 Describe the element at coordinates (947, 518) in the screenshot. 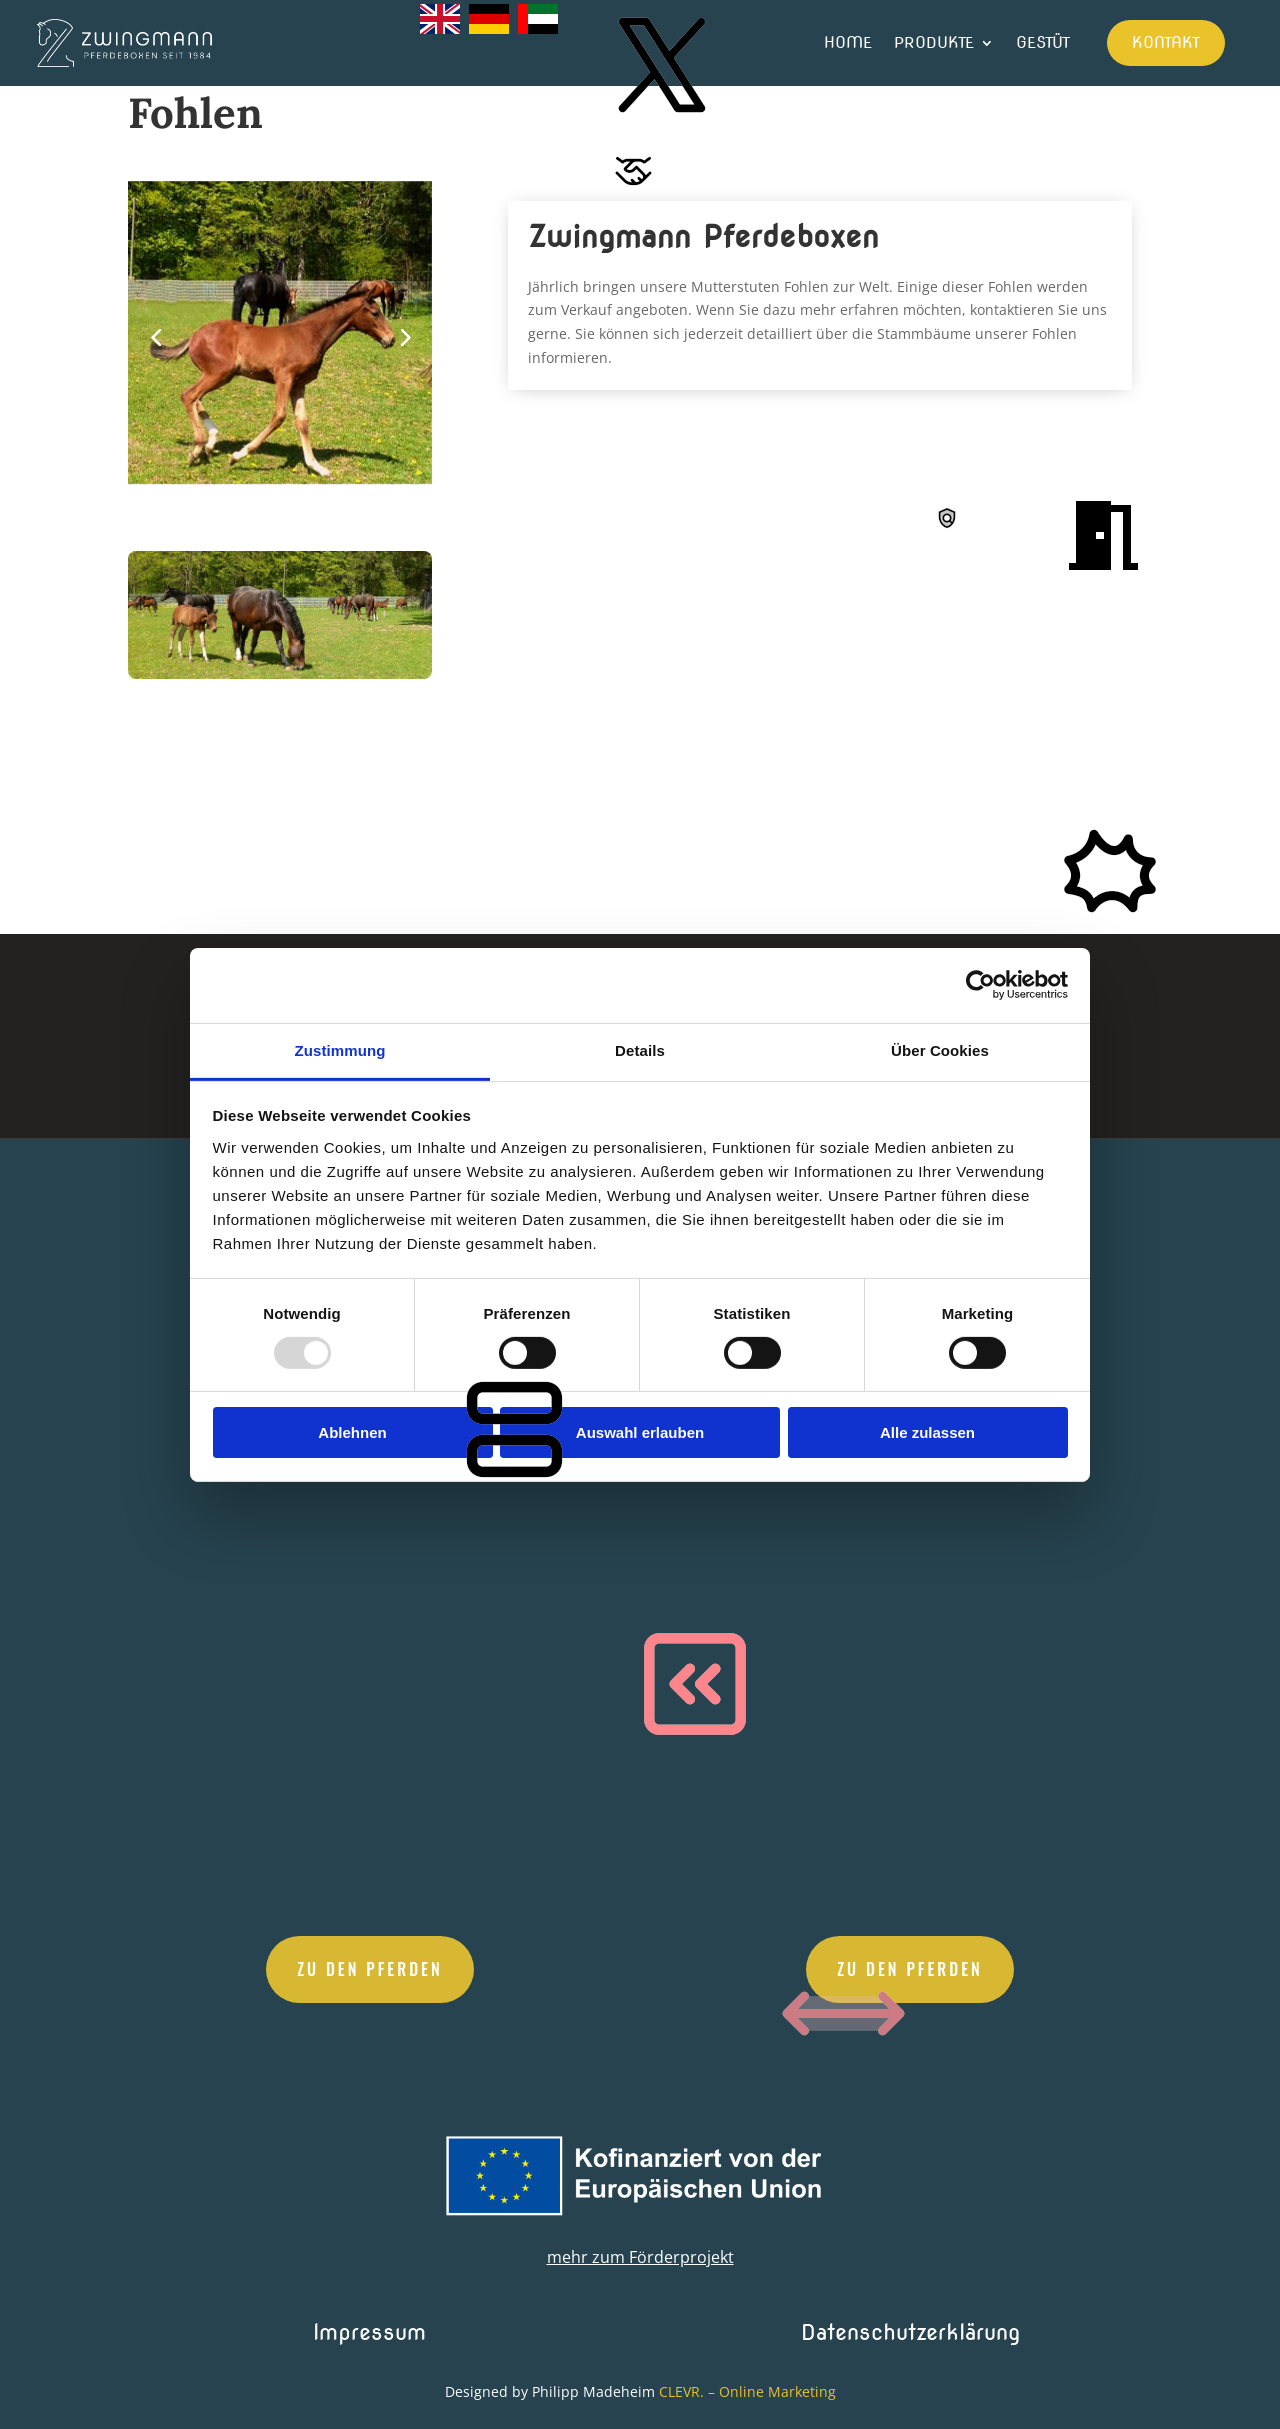

I see `view privacy policy or terms` at that location.